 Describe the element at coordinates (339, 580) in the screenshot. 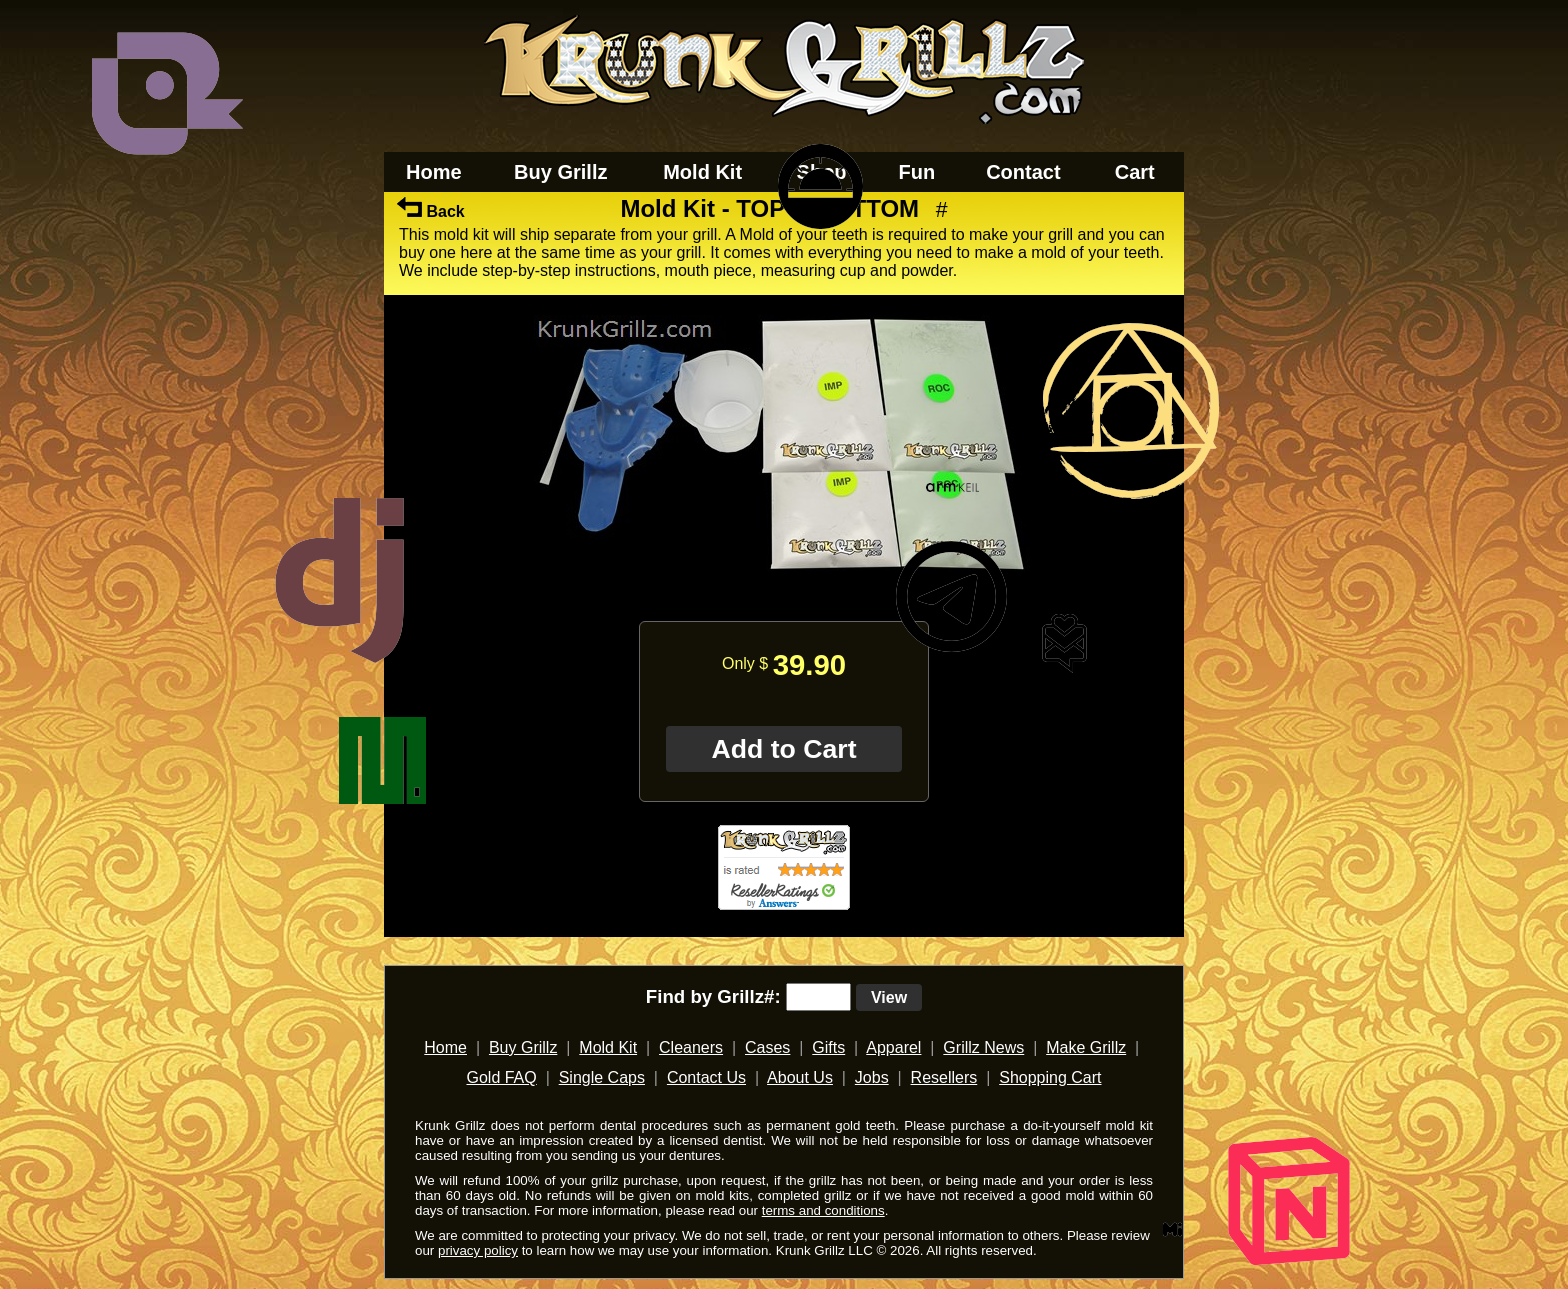

I see `Django web framework logo` at that location.